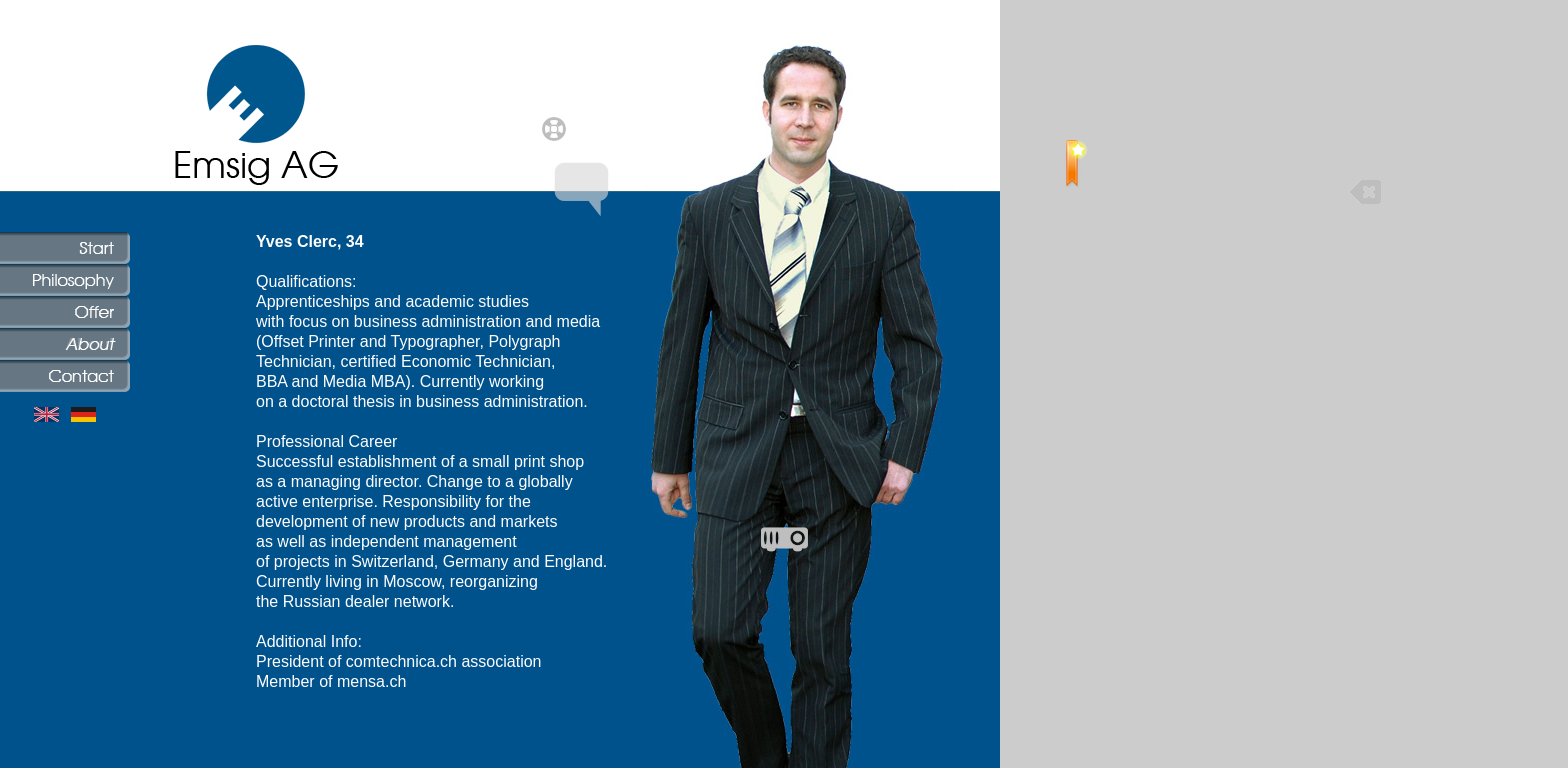 The width and height of the screenshot is (1568, 768). What do you see at coordinates (1365, 192) in the screenshot?
I see `clear or remove a tag` at bounding box center [1365, 192].